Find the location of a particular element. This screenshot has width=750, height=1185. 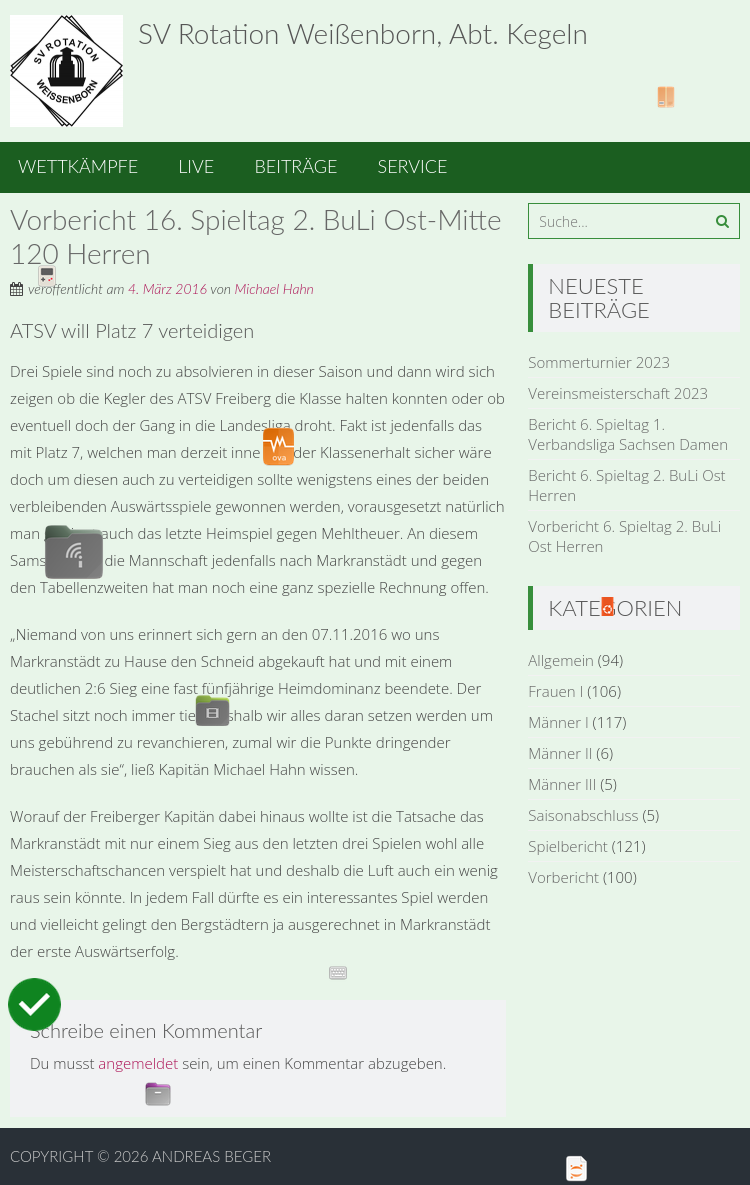

a compressed archive or package file is located at coordinates (666, 97).